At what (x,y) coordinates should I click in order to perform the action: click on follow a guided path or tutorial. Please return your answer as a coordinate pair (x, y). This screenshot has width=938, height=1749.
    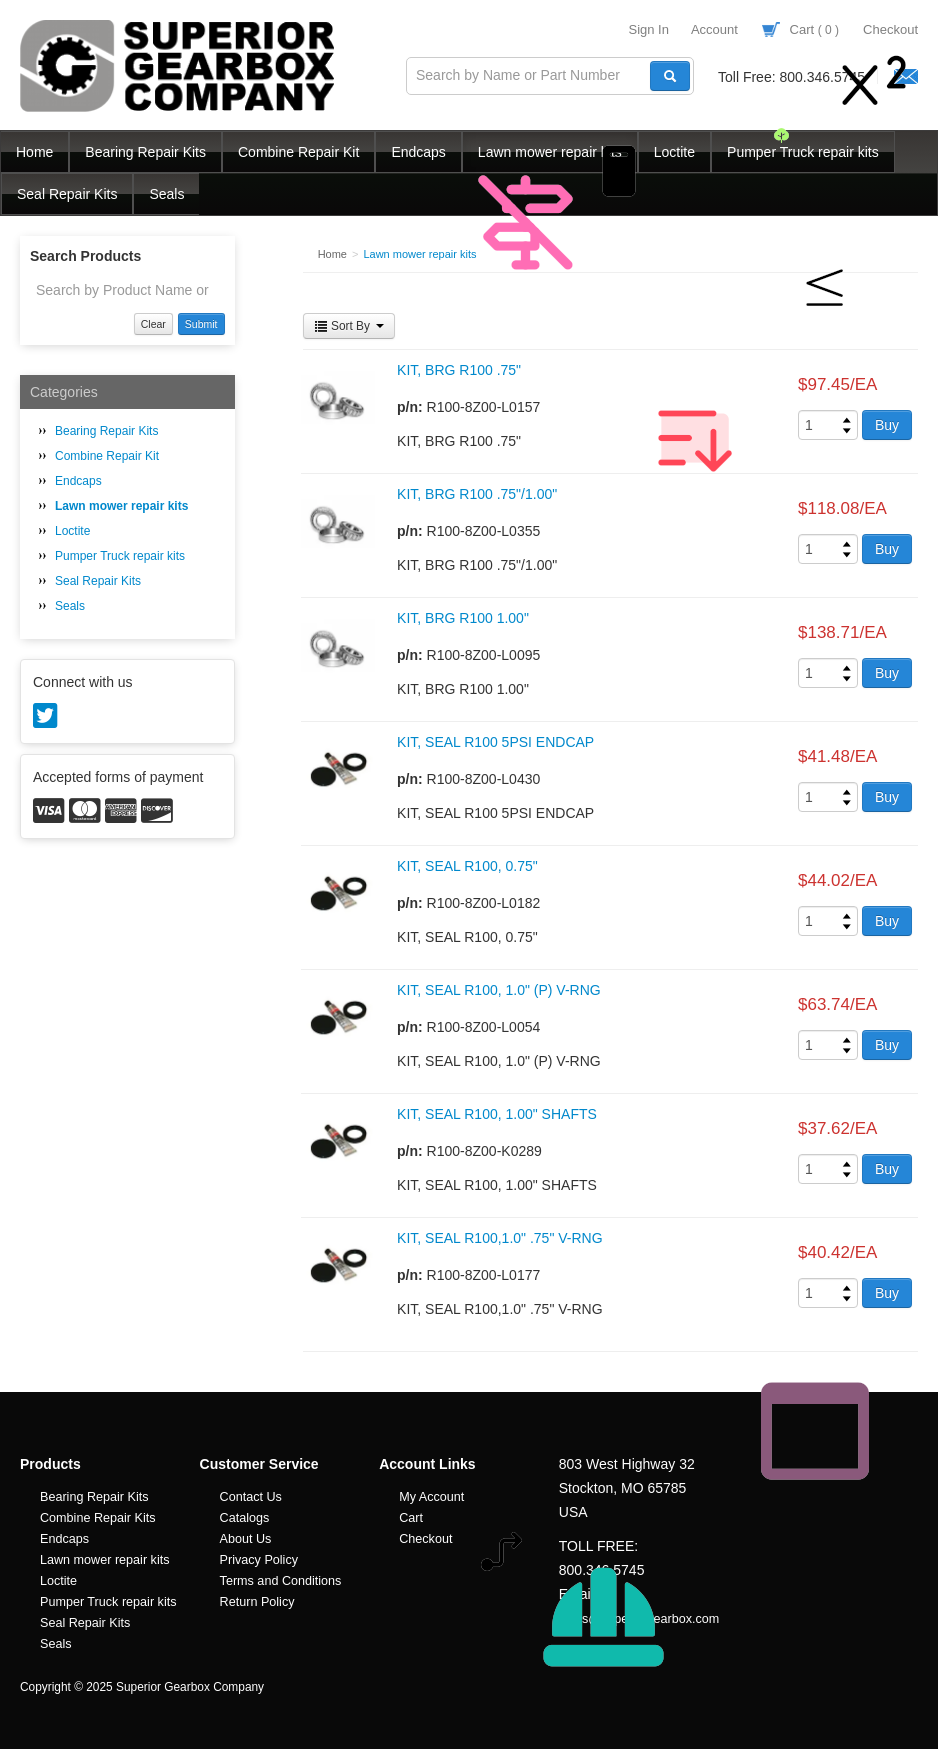
    Looking at the image, I should click on (501, 1550).